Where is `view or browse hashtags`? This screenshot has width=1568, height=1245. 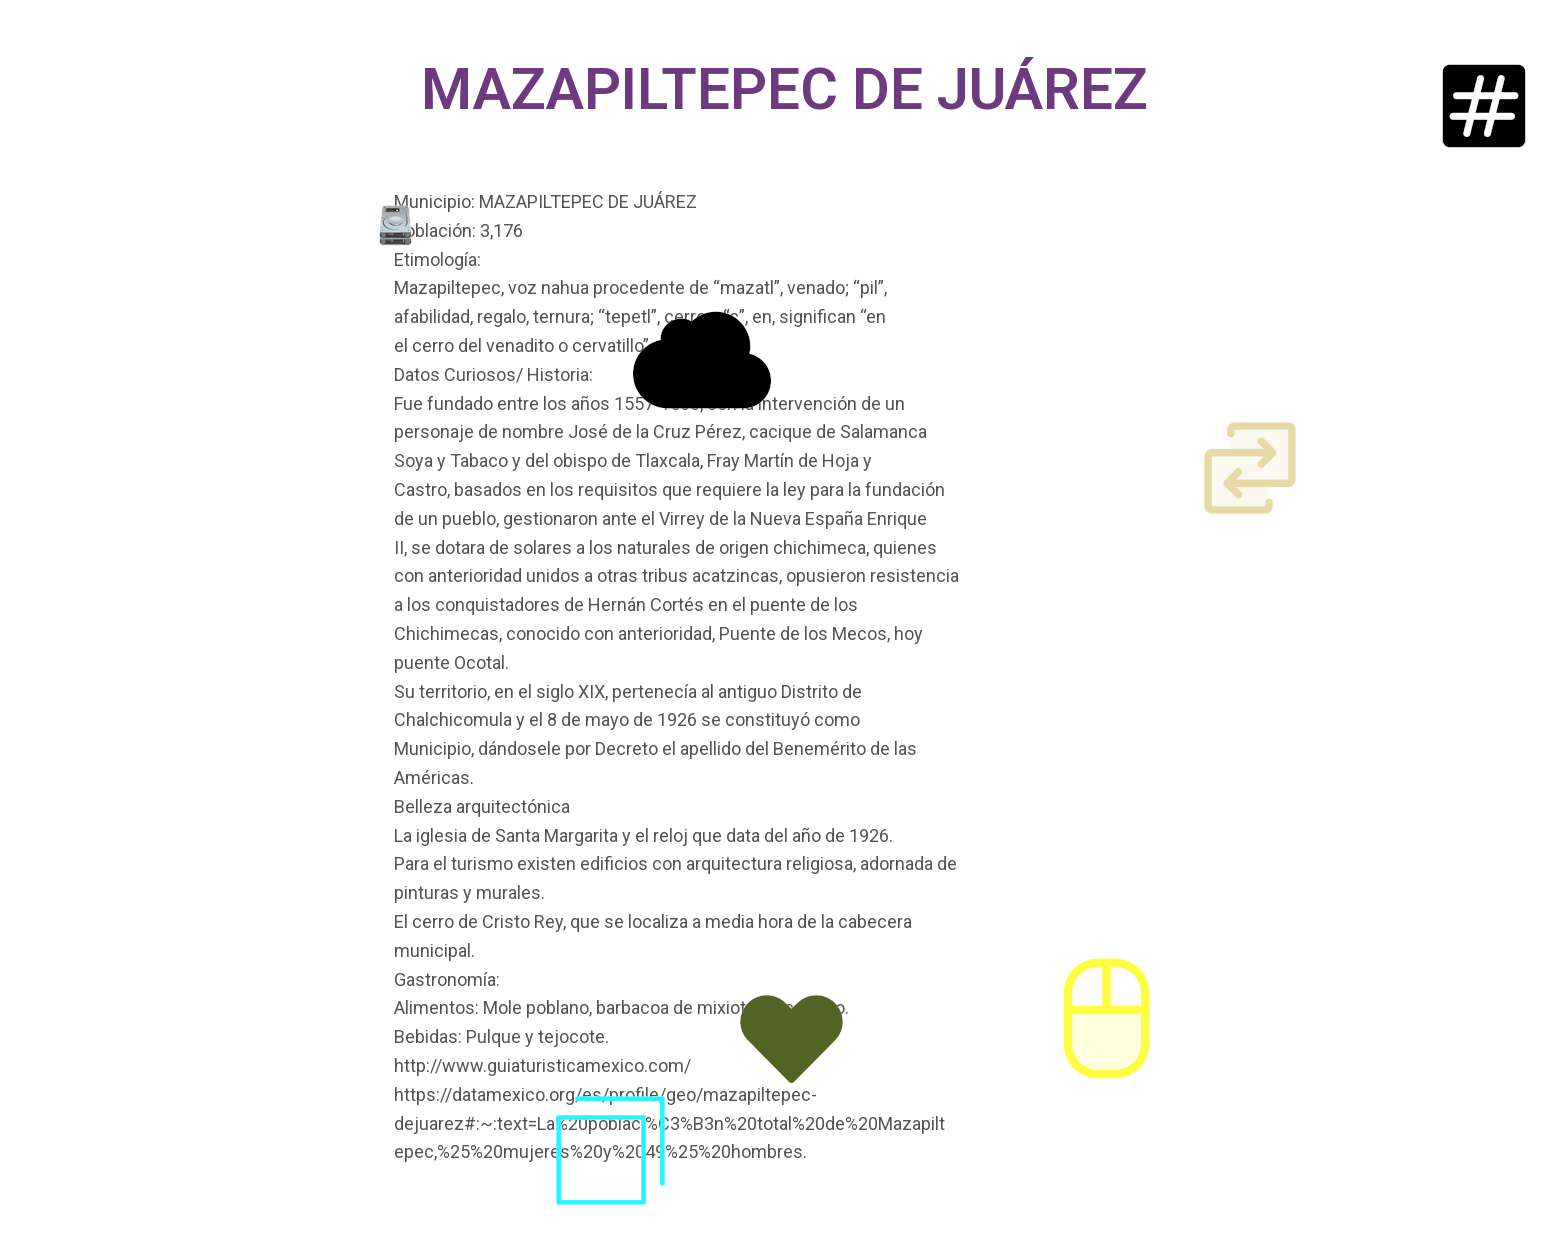
view or browse hashtags is located at coordinates (1484, 106).